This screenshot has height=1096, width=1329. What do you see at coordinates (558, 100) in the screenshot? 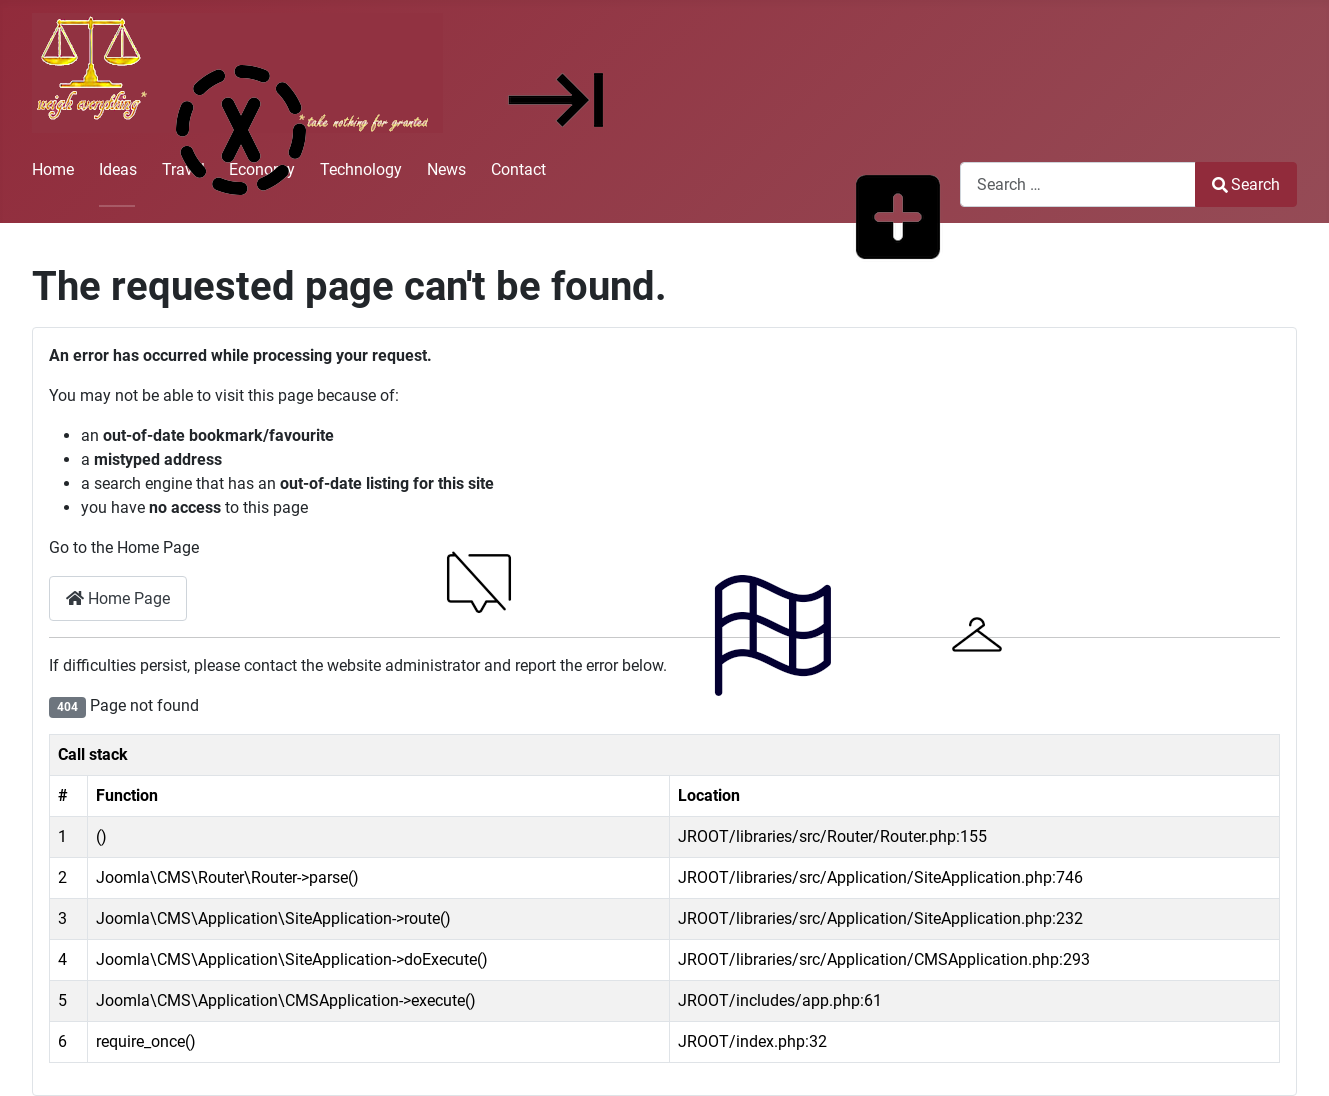
I see `move cursor to end of line or field` at bounding box center [558, 100].